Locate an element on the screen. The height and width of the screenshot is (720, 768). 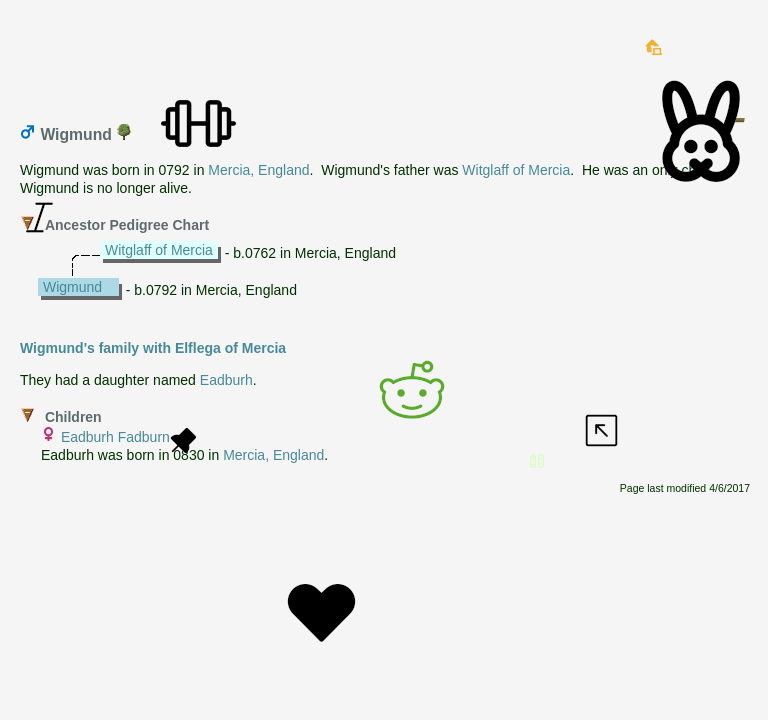
work from home or remote work mode is located at coordinates (654, 47).